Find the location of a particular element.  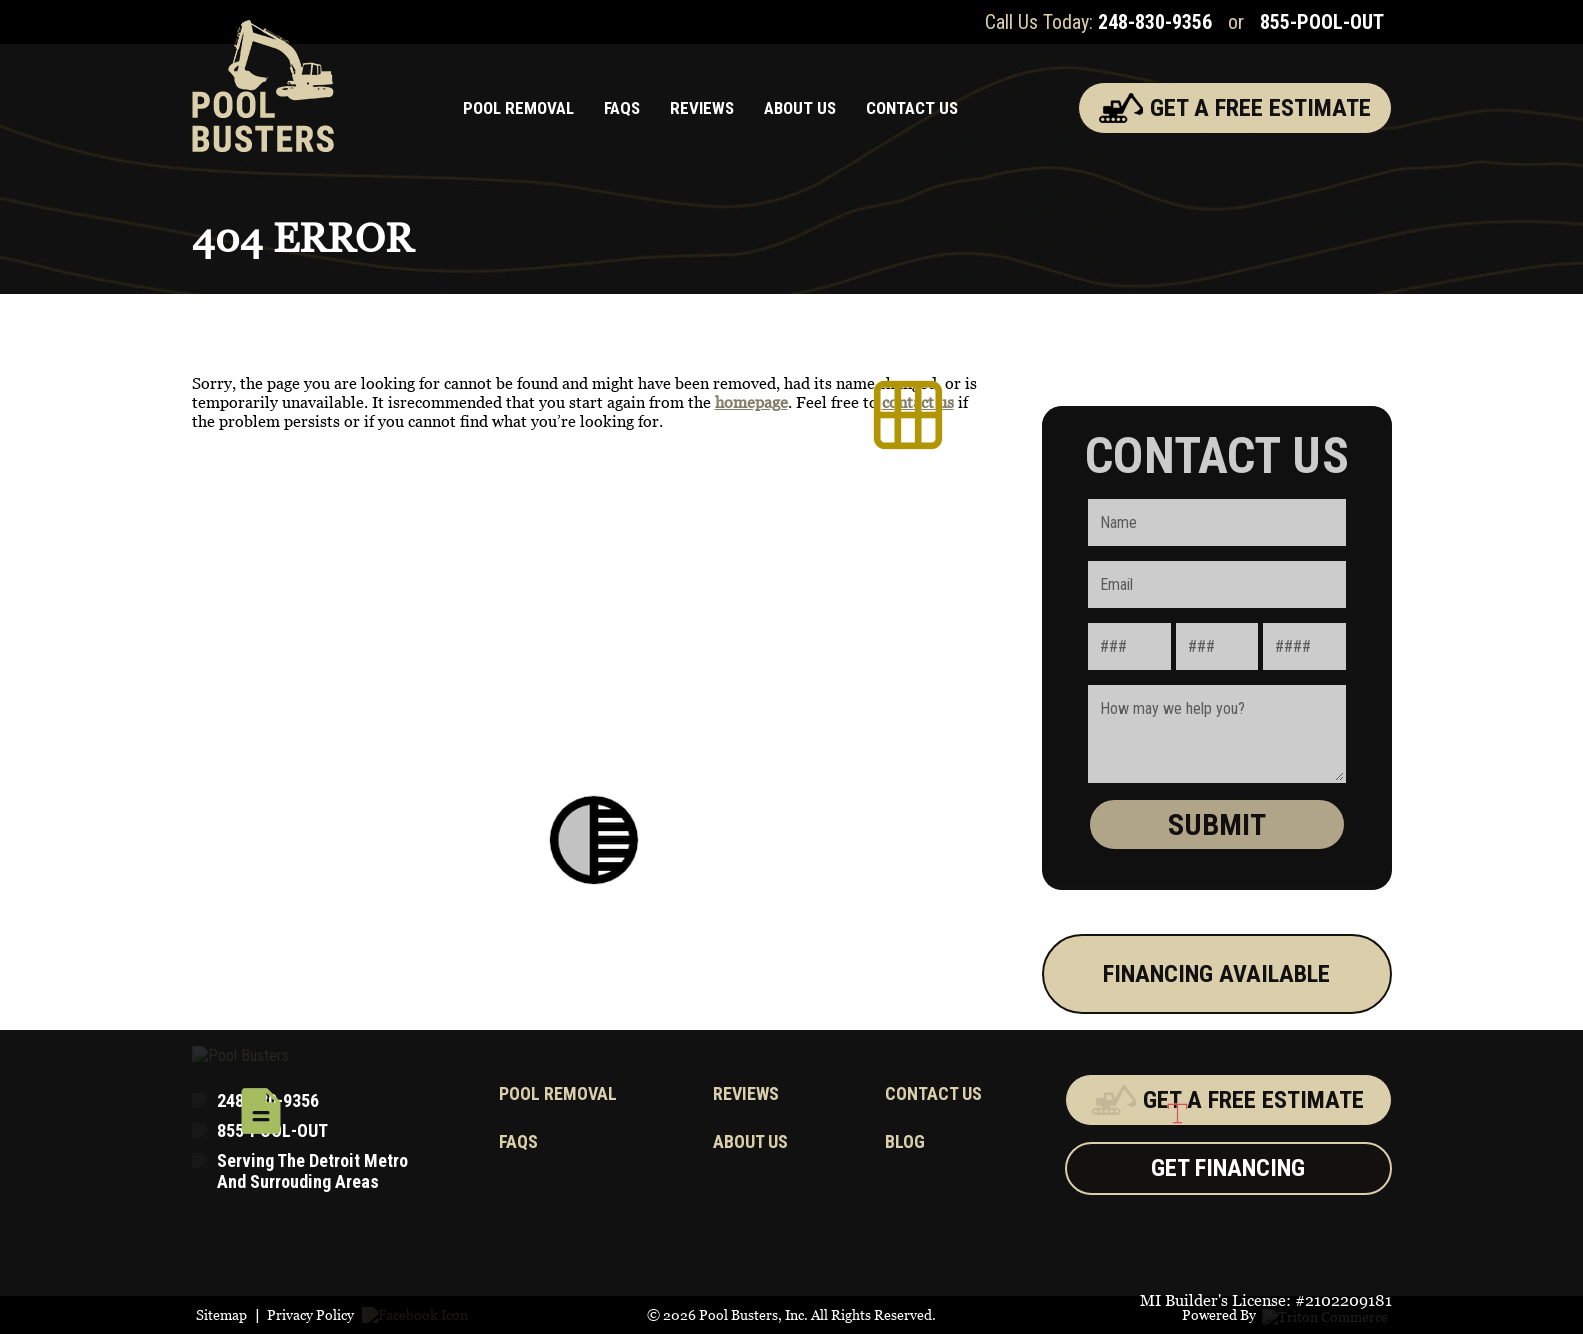

adjust image contrast or tonality settings is located at coordinates (594, 840).